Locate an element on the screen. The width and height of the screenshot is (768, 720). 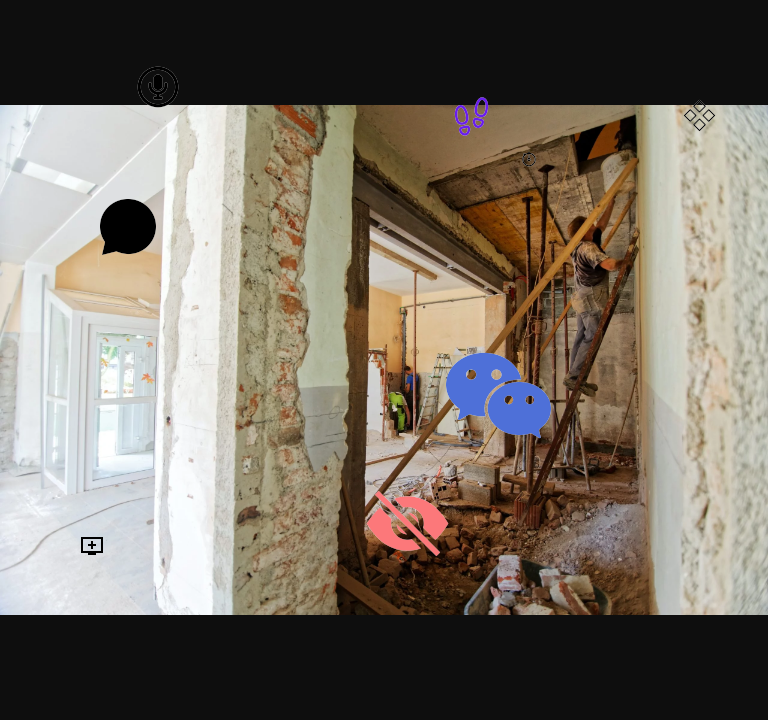
hide password or sensitive content is located at coordinates (407, 523).